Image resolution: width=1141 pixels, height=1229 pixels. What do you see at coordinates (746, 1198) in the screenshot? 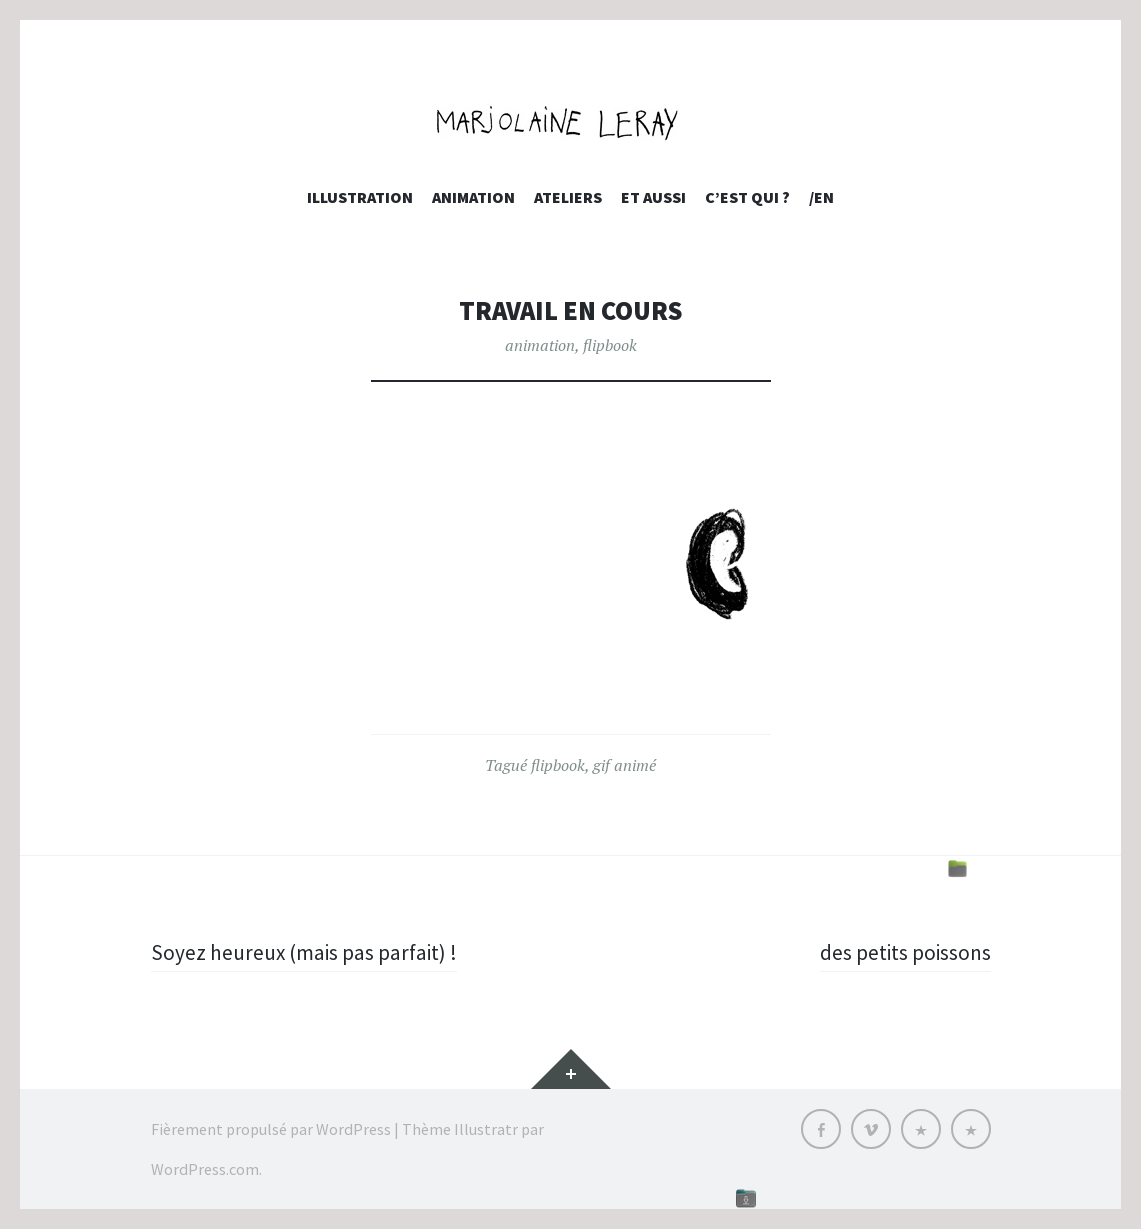
I see `open your downloads folder` at bounding box center [746, 1198].